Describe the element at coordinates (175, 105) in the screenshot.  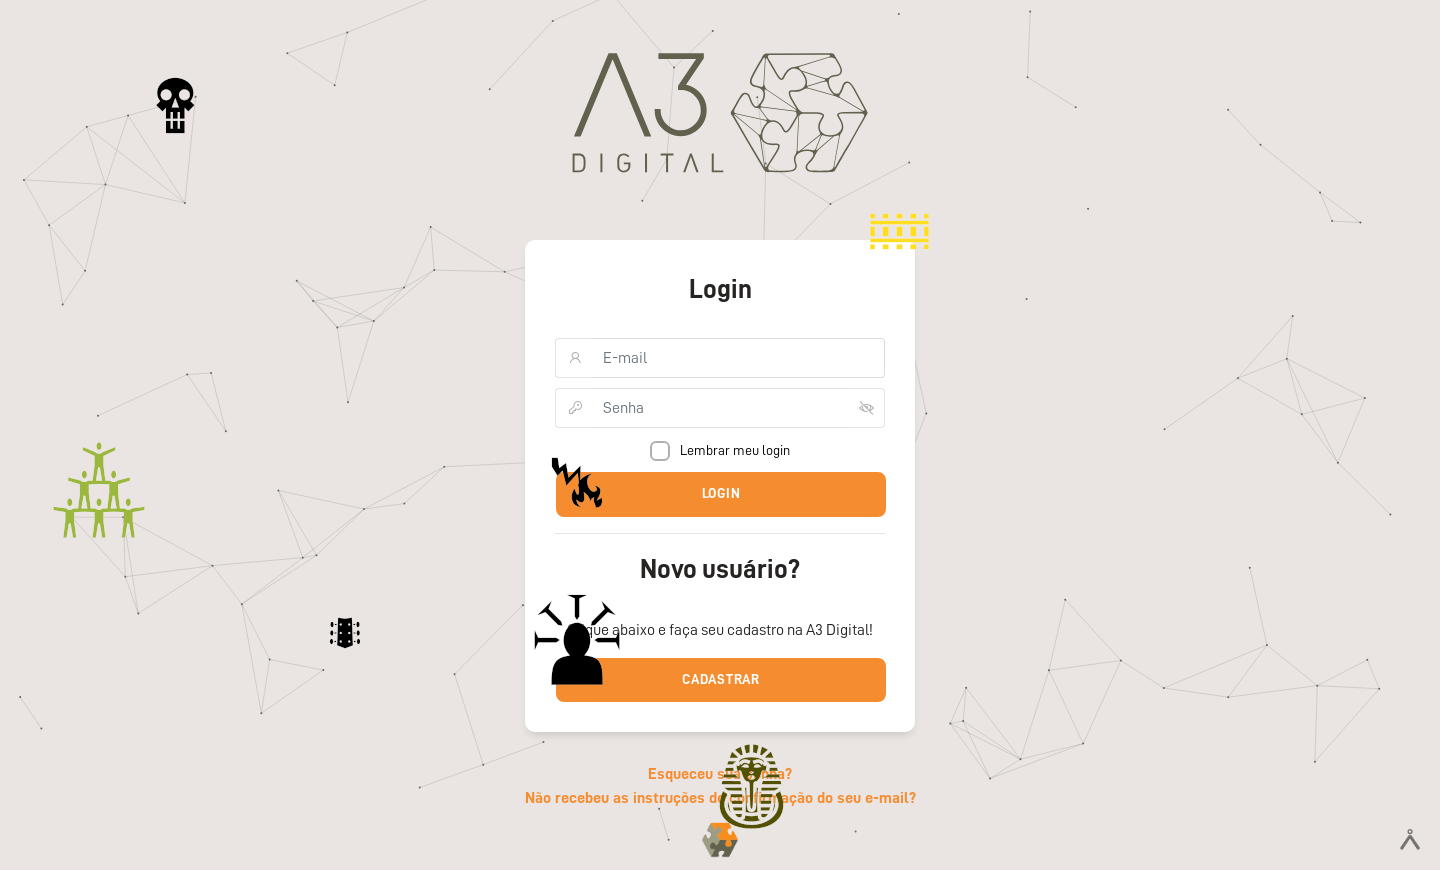
I see `indicates player death or game over state` at that location.